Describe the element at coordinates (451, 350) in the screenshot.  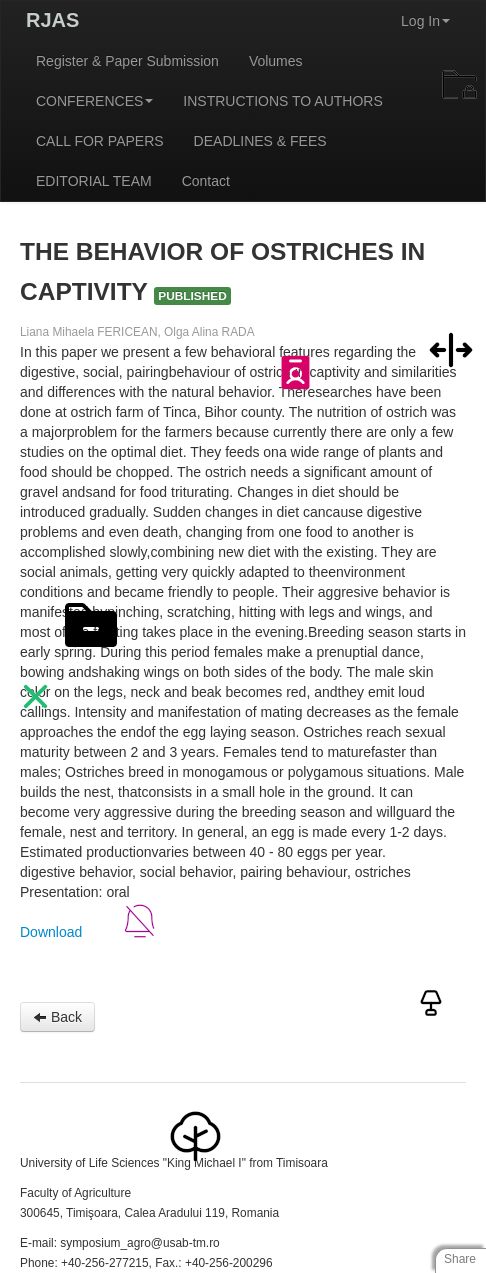
I see `expand content horizontally` at that location.